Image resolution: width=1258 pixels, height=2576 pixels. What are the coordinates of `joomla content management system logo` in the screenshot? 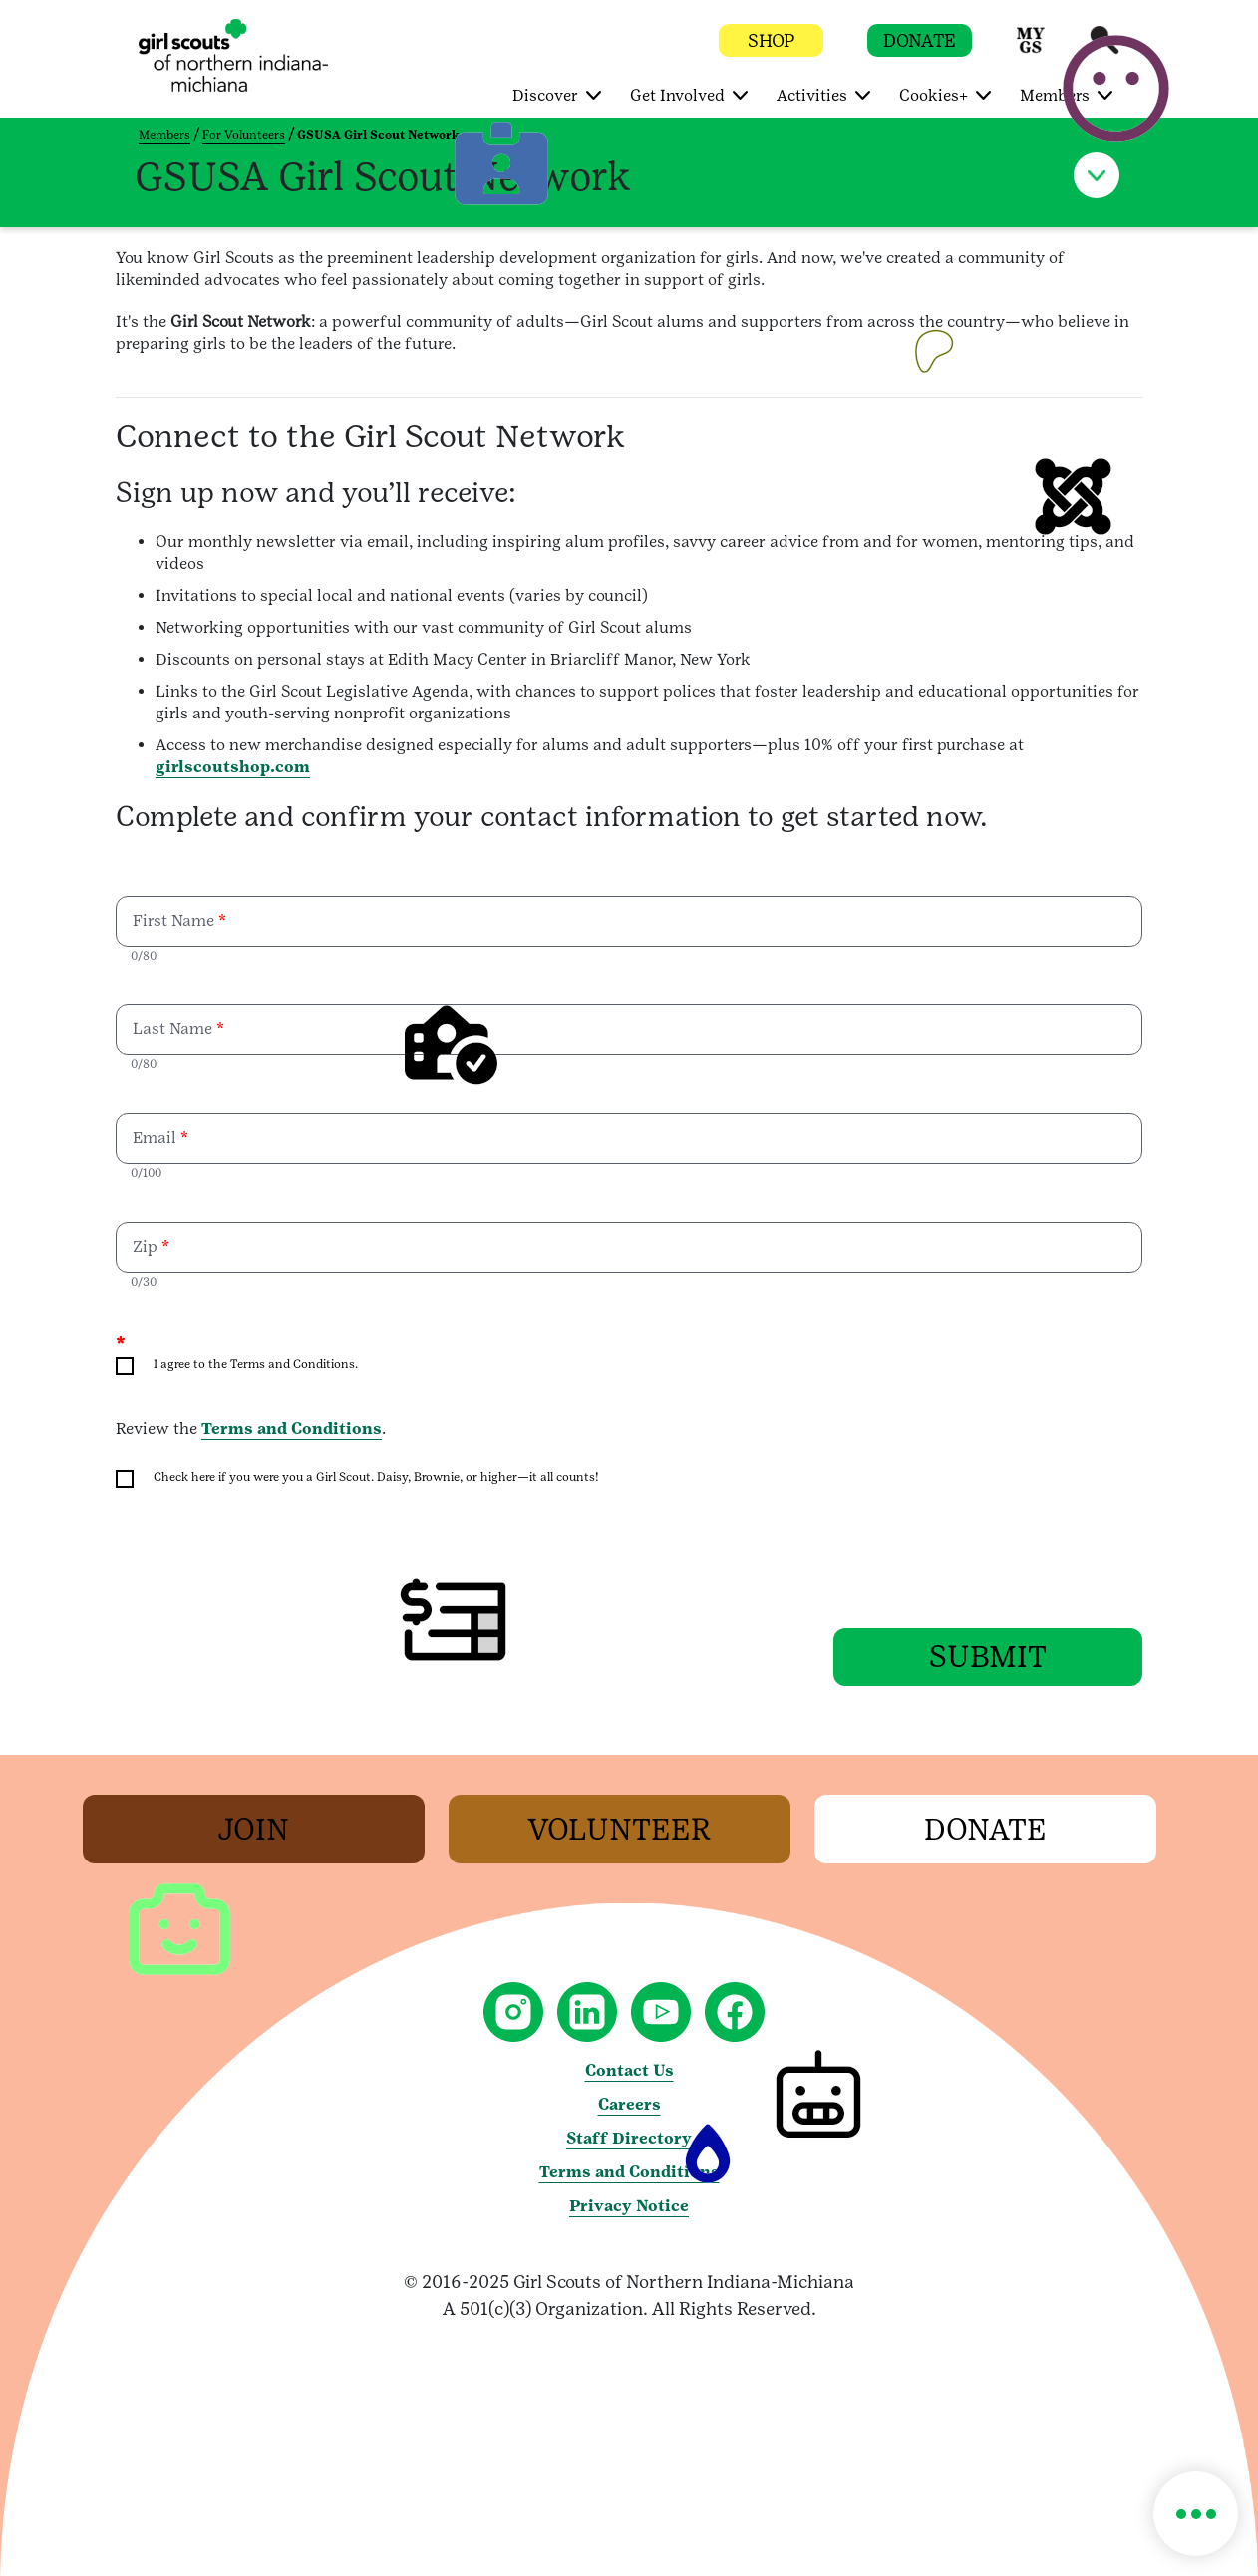 It's located at (1073, 496).